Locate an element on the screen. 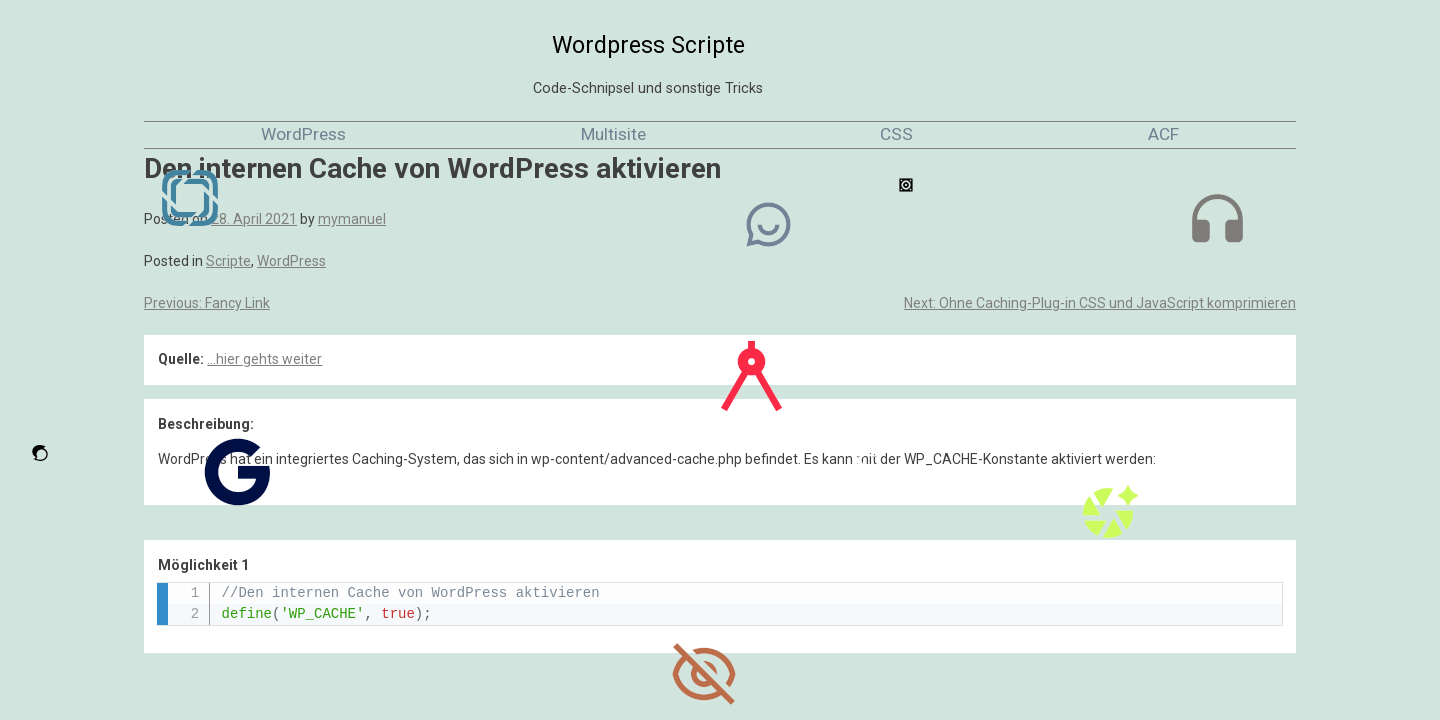  hide password or sensitive content is located at coordinates (704, 674).